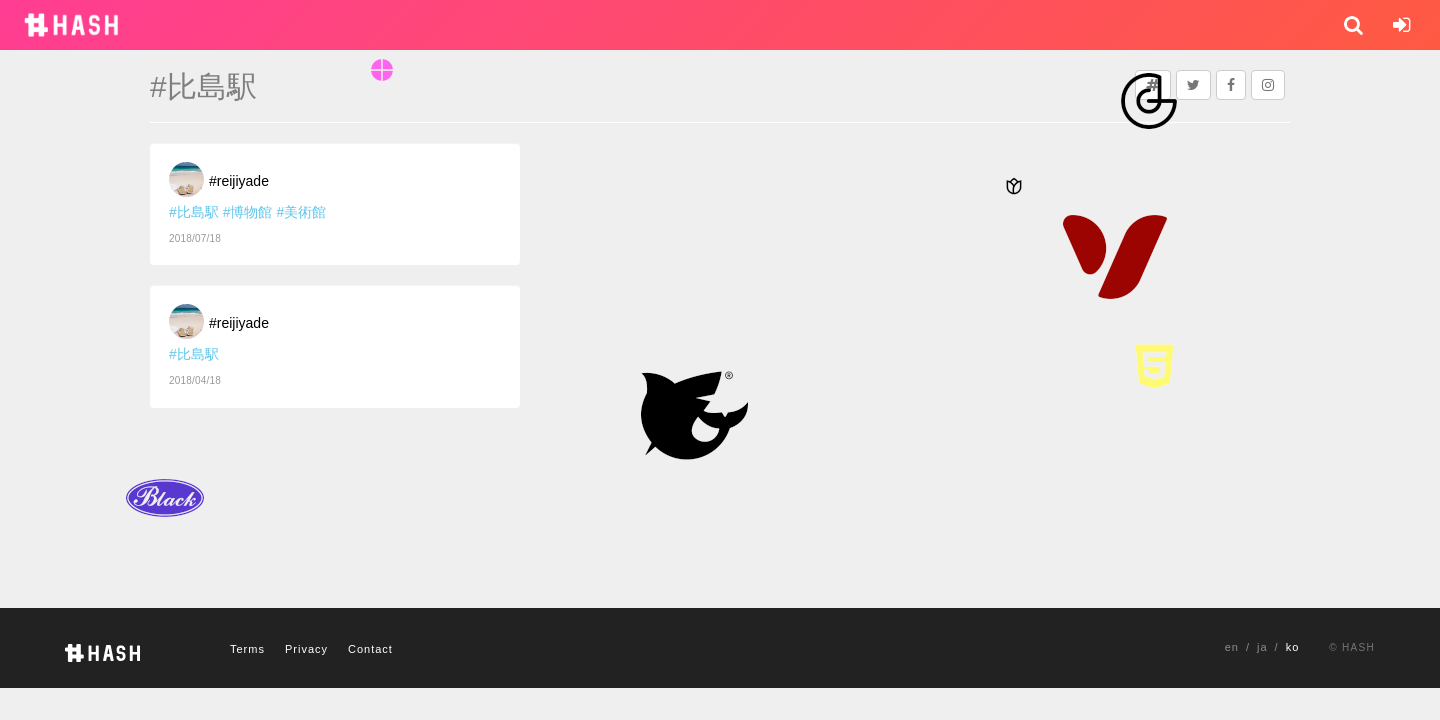 This screenshot has height=720, width=1440. Describe the element at coordinates (382, 70) in the screenshot. I see `quarto publishing system logo` at that location.